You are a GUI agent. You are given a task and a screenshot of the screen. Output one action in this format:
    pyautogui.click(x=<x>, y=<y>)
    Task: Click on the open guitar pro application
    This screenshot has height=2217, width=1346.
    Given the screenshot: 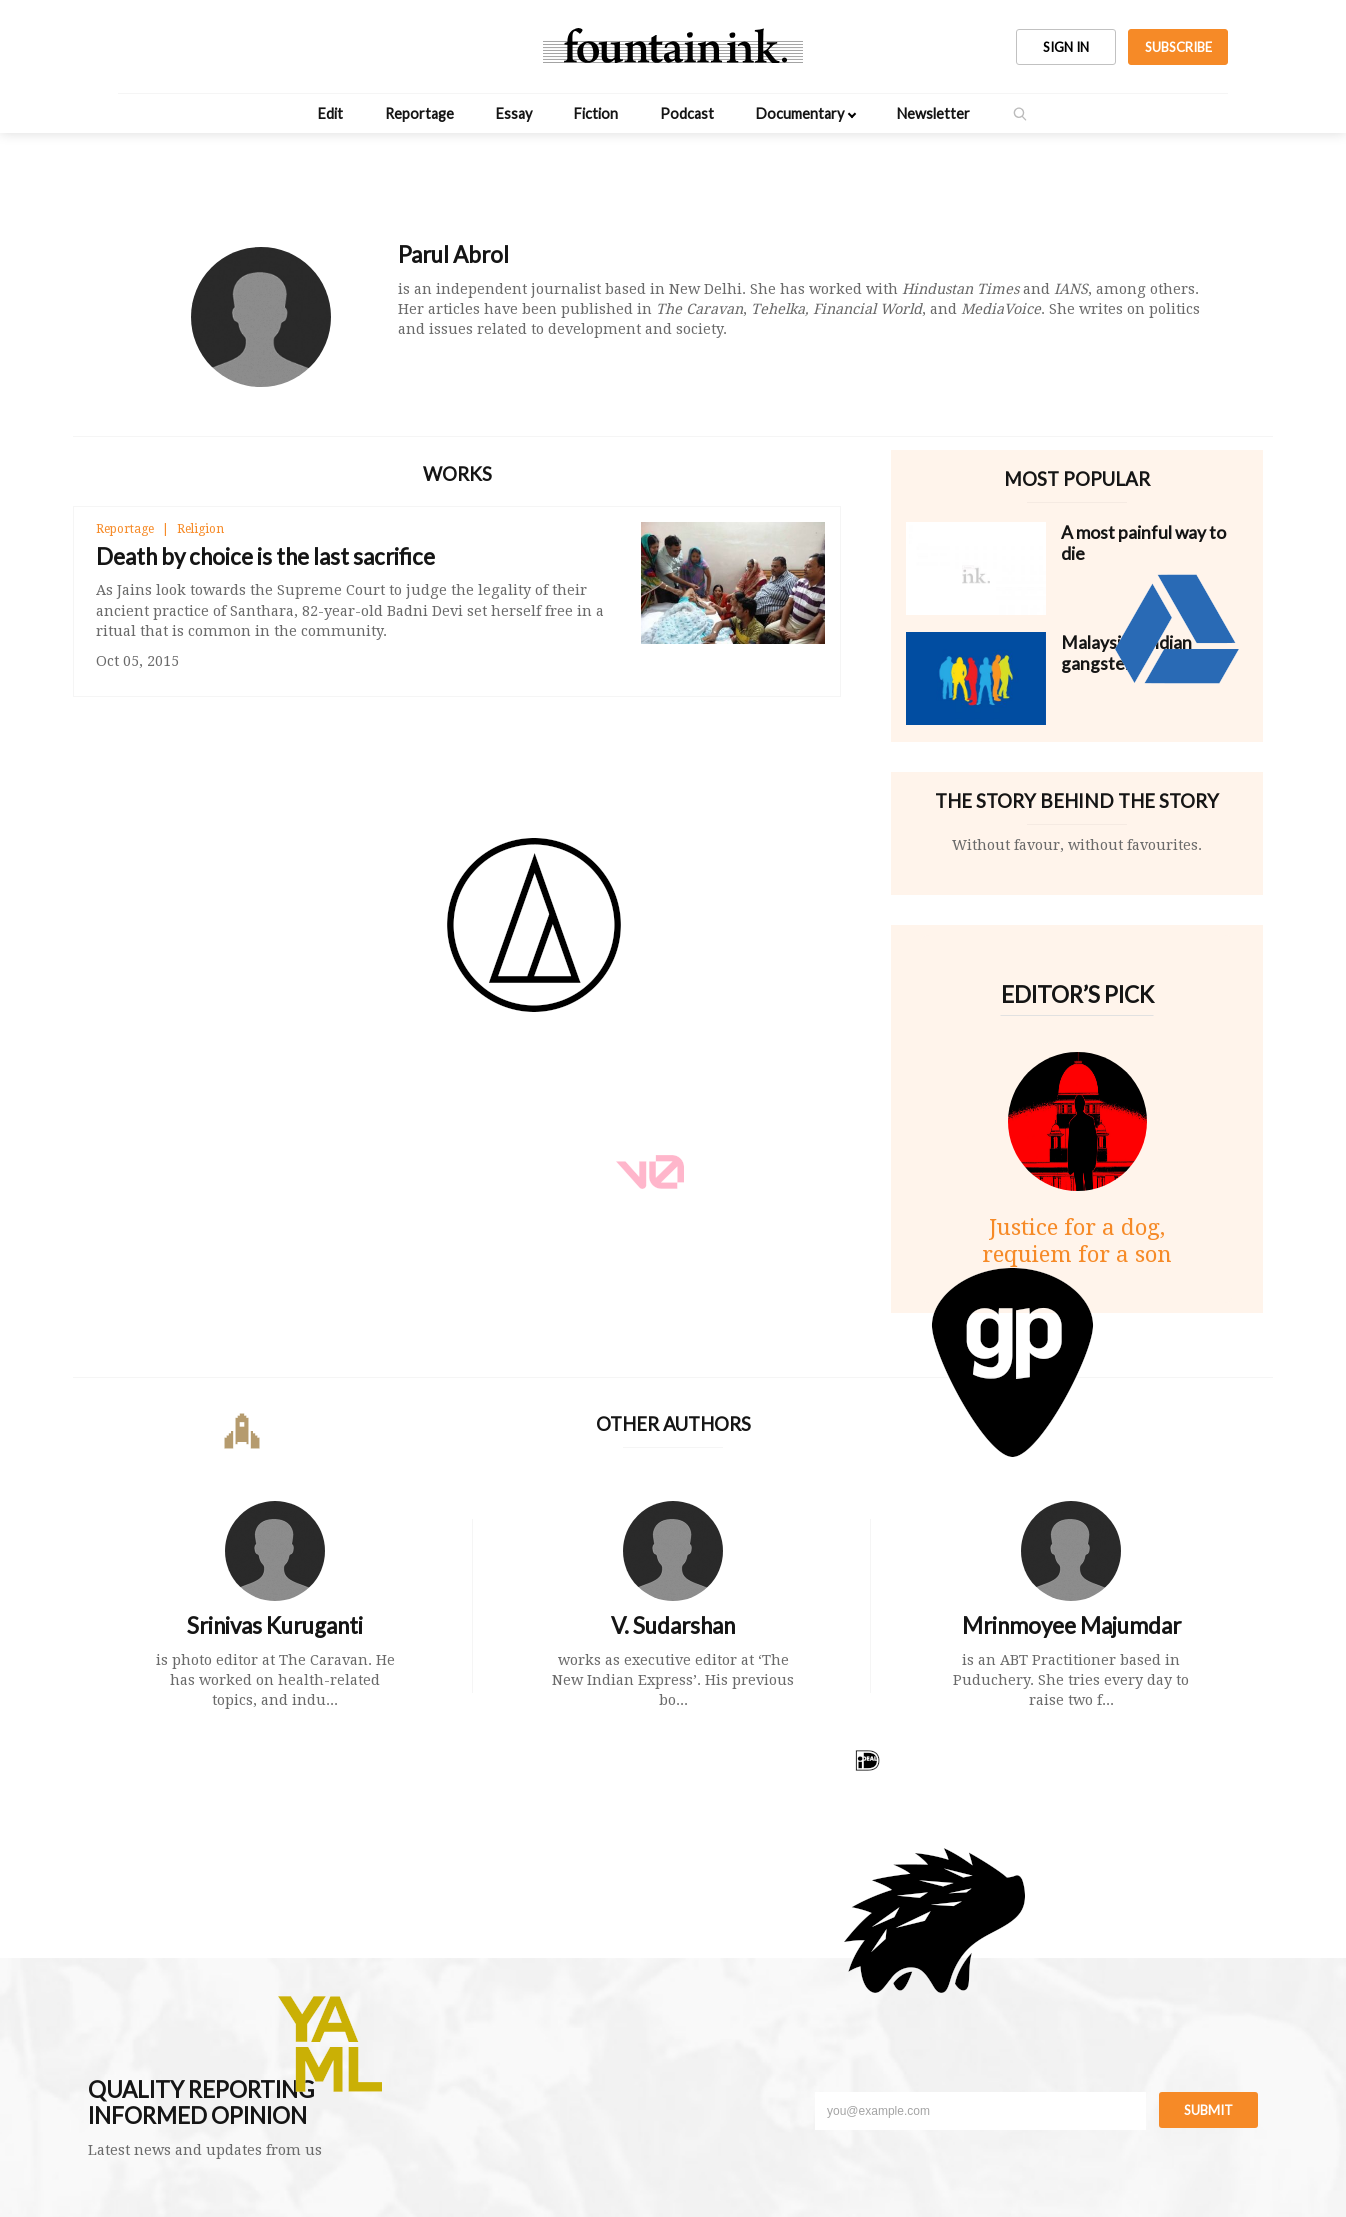 What is the action you would take?
    pyautogui.click(x=1012, y=1362)
    